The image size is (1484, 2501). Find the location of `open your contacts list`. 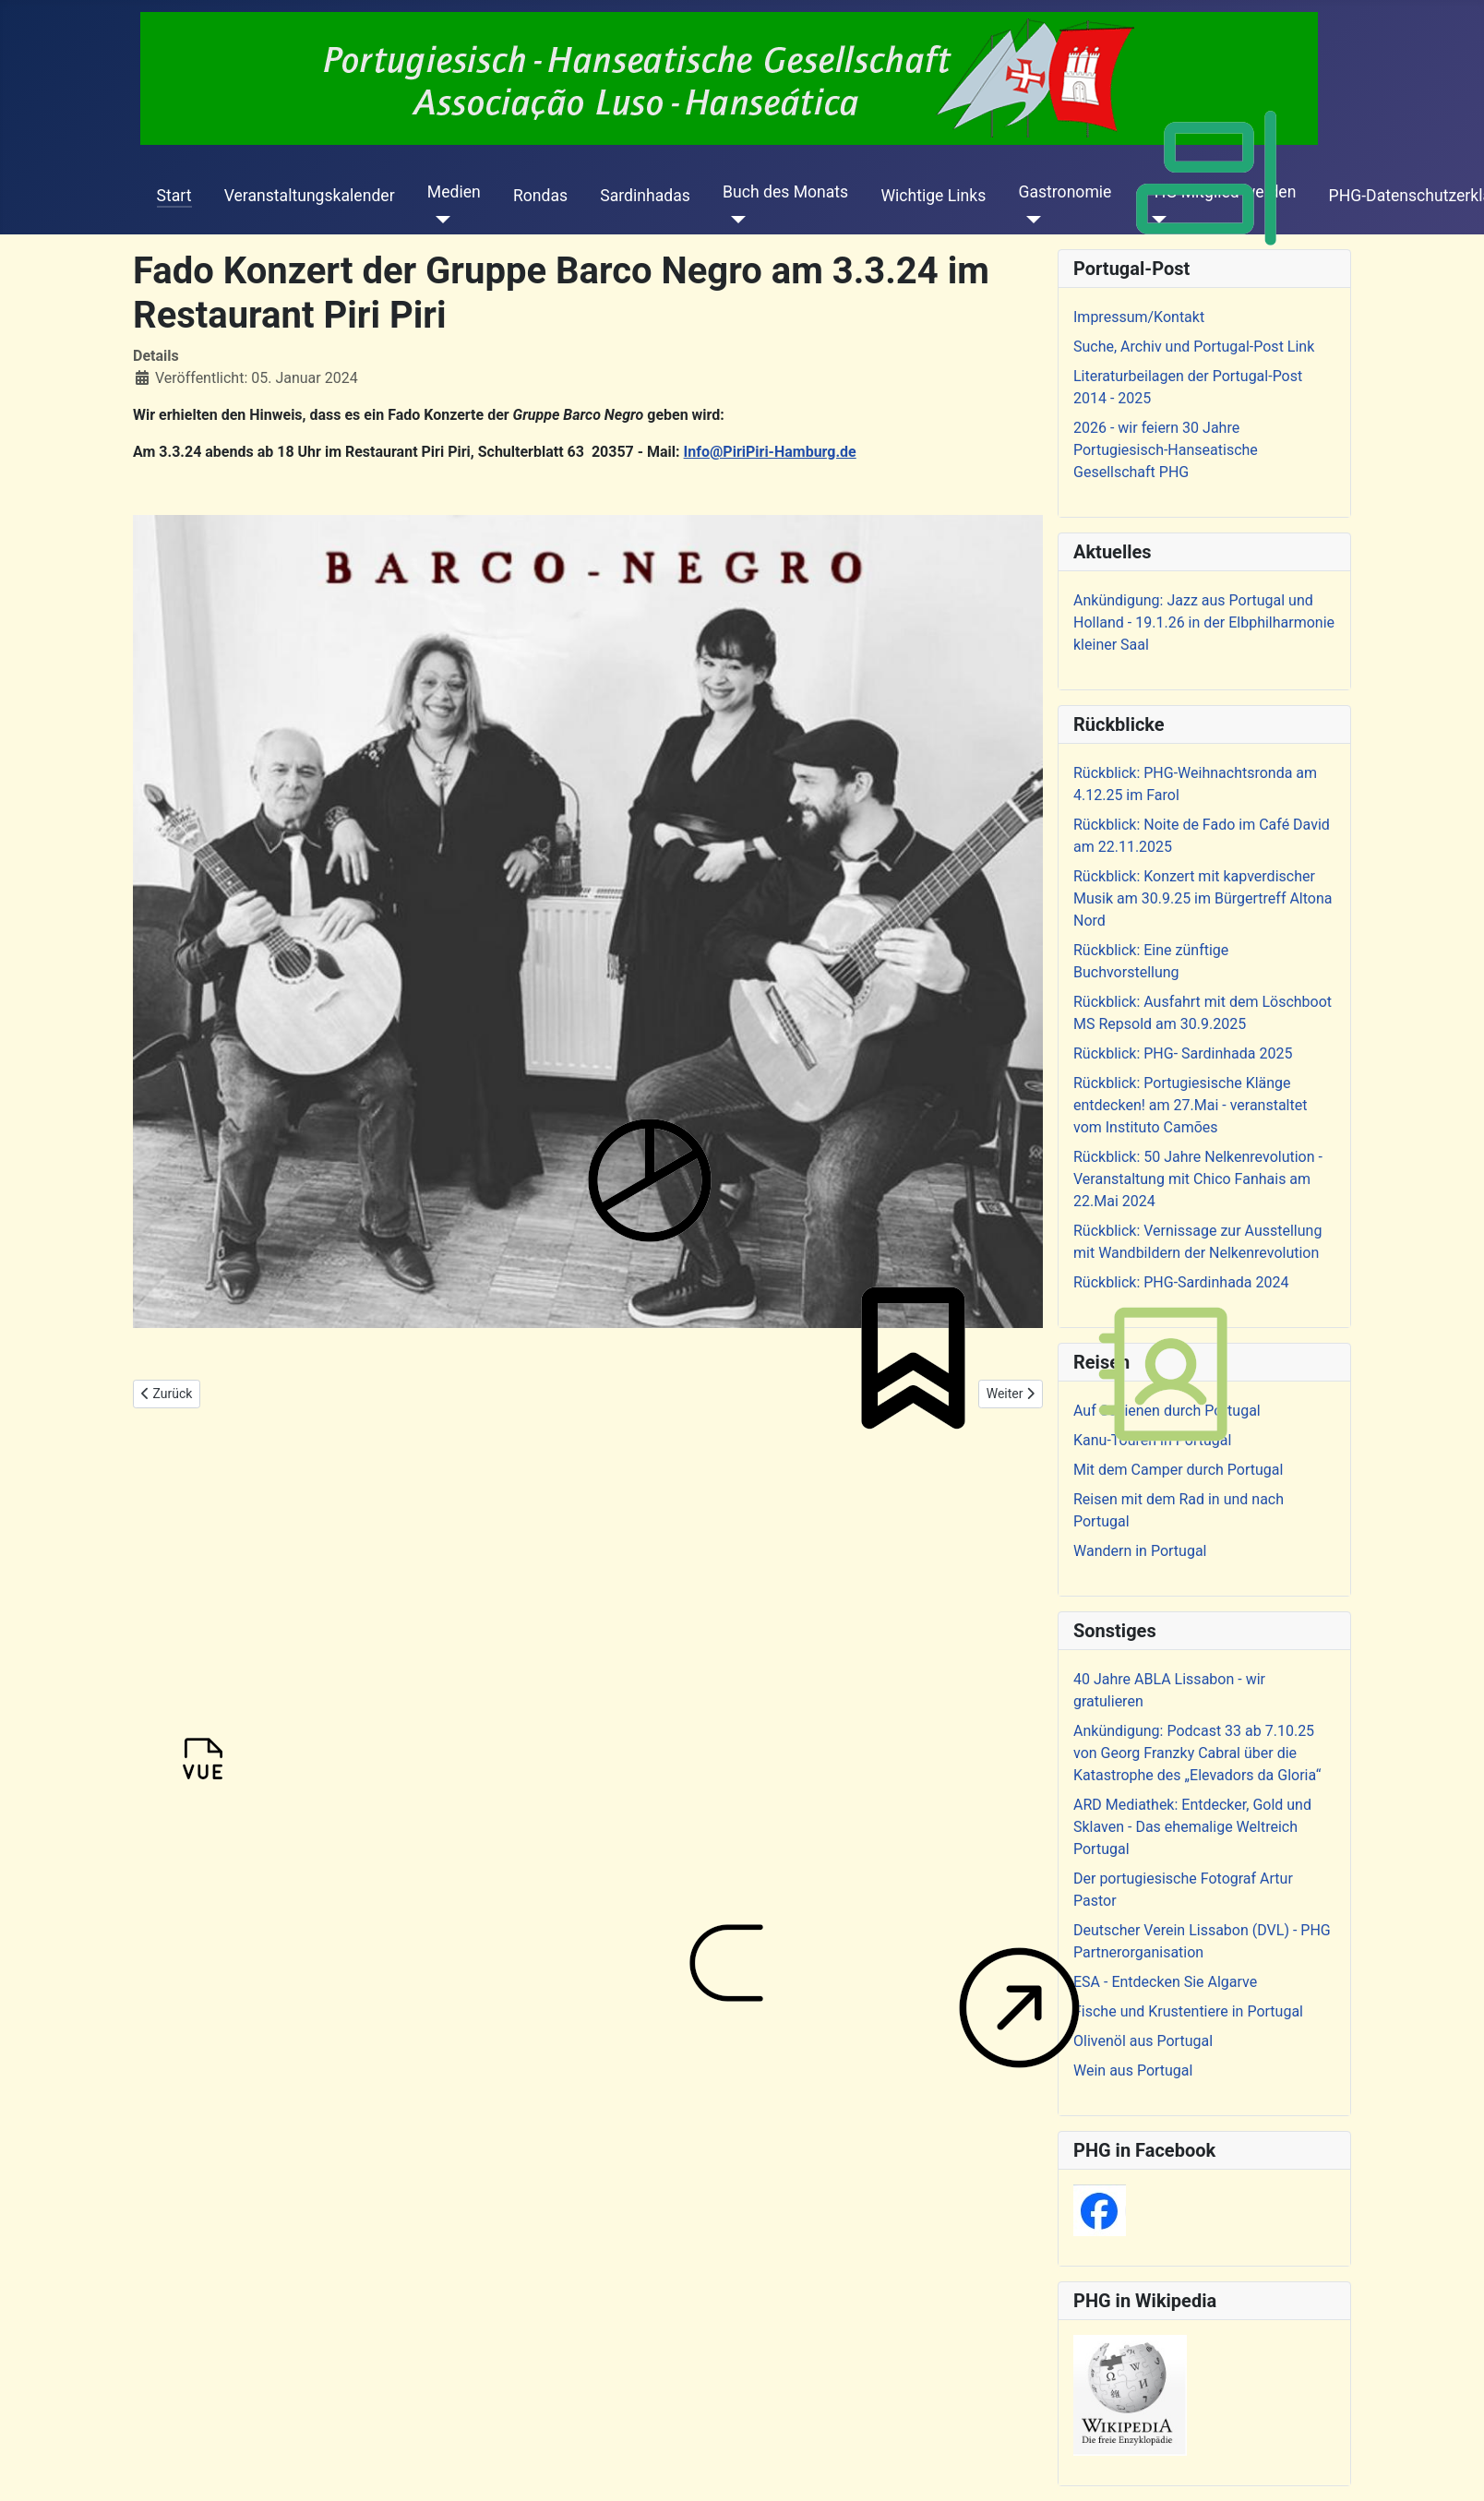

open your contacts list is located at coordinates (1166, 1374).